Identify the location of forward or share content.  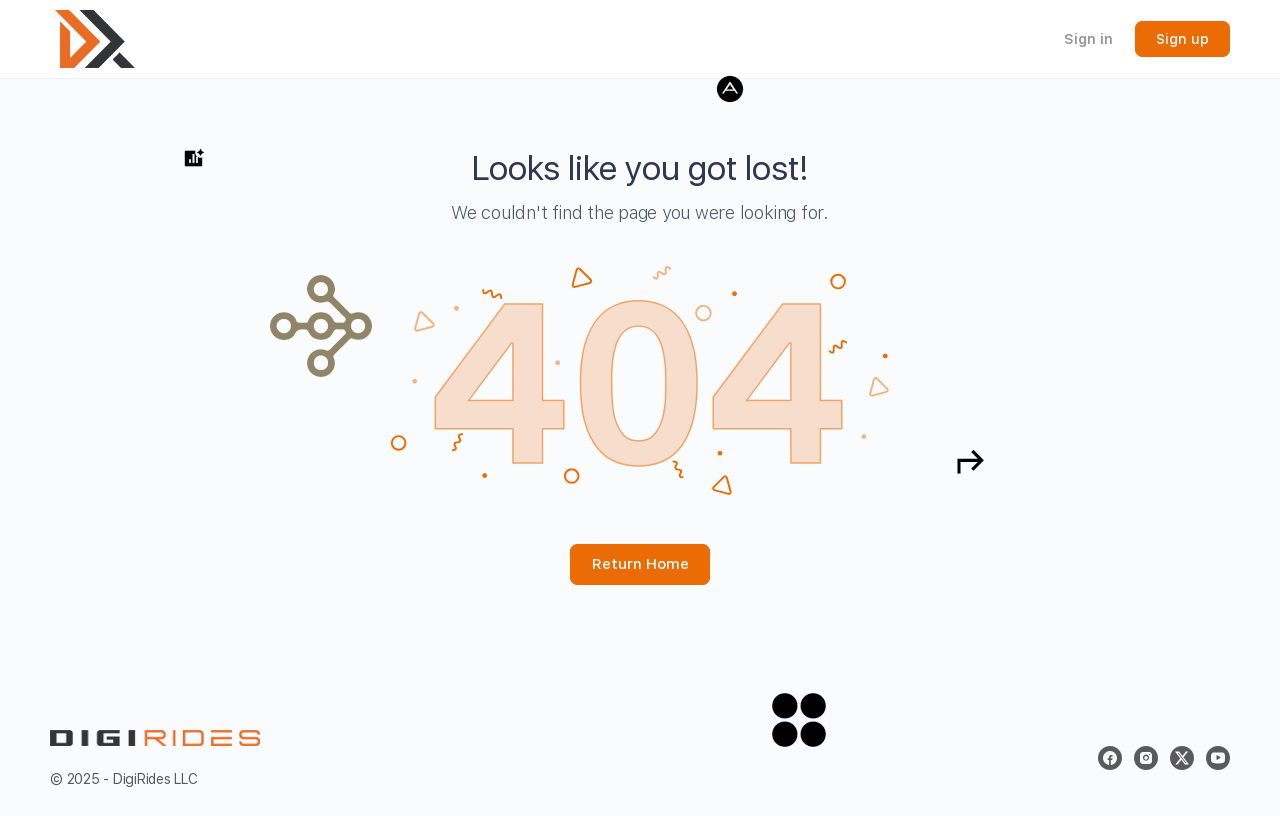
(969, 462).